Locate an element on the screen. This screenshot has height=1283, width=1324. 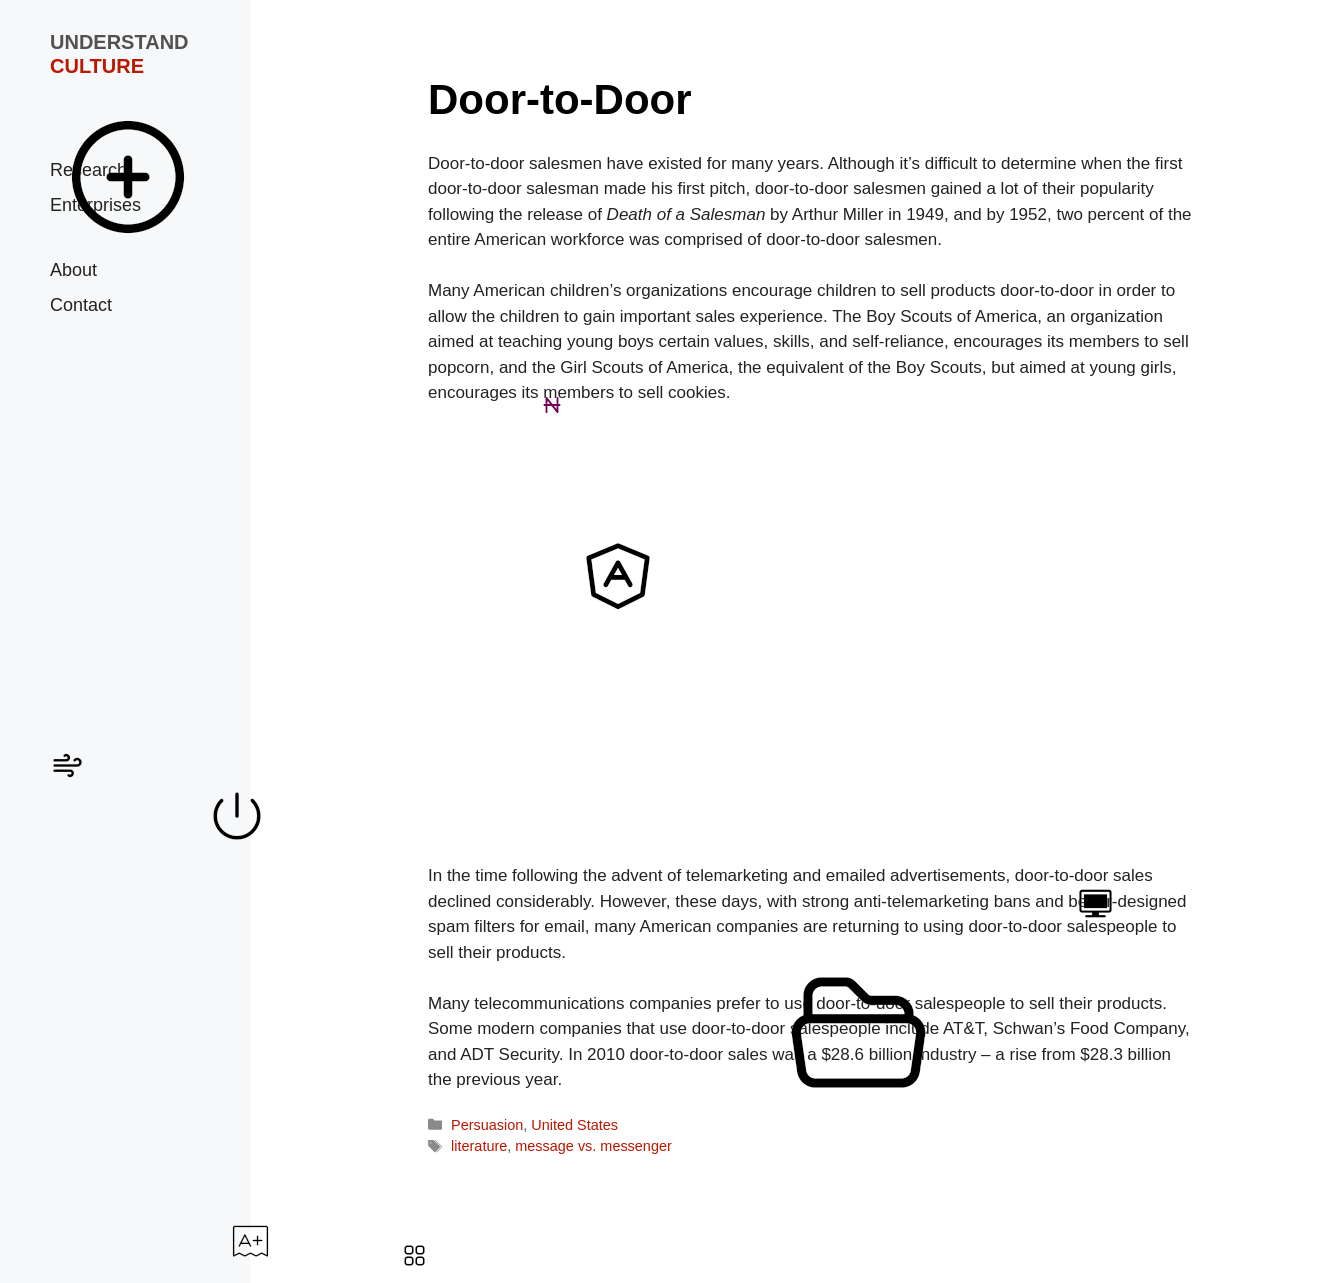
view exam or test results is located at coordinates (250, 1240).